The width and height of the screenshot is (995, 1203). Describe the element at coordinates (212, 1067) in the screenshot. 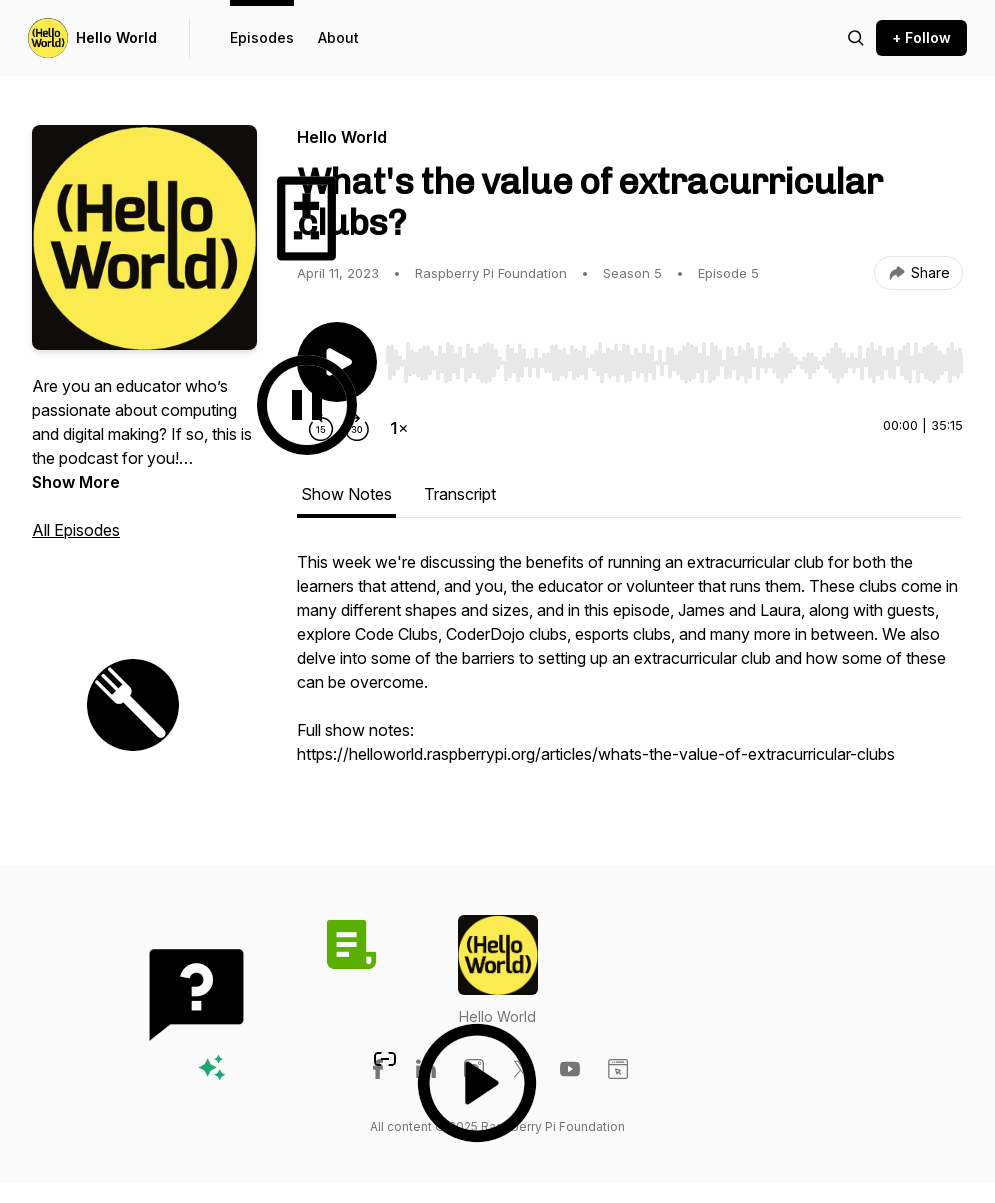

I see `indicates AI-generated or enhanced content` at that location.